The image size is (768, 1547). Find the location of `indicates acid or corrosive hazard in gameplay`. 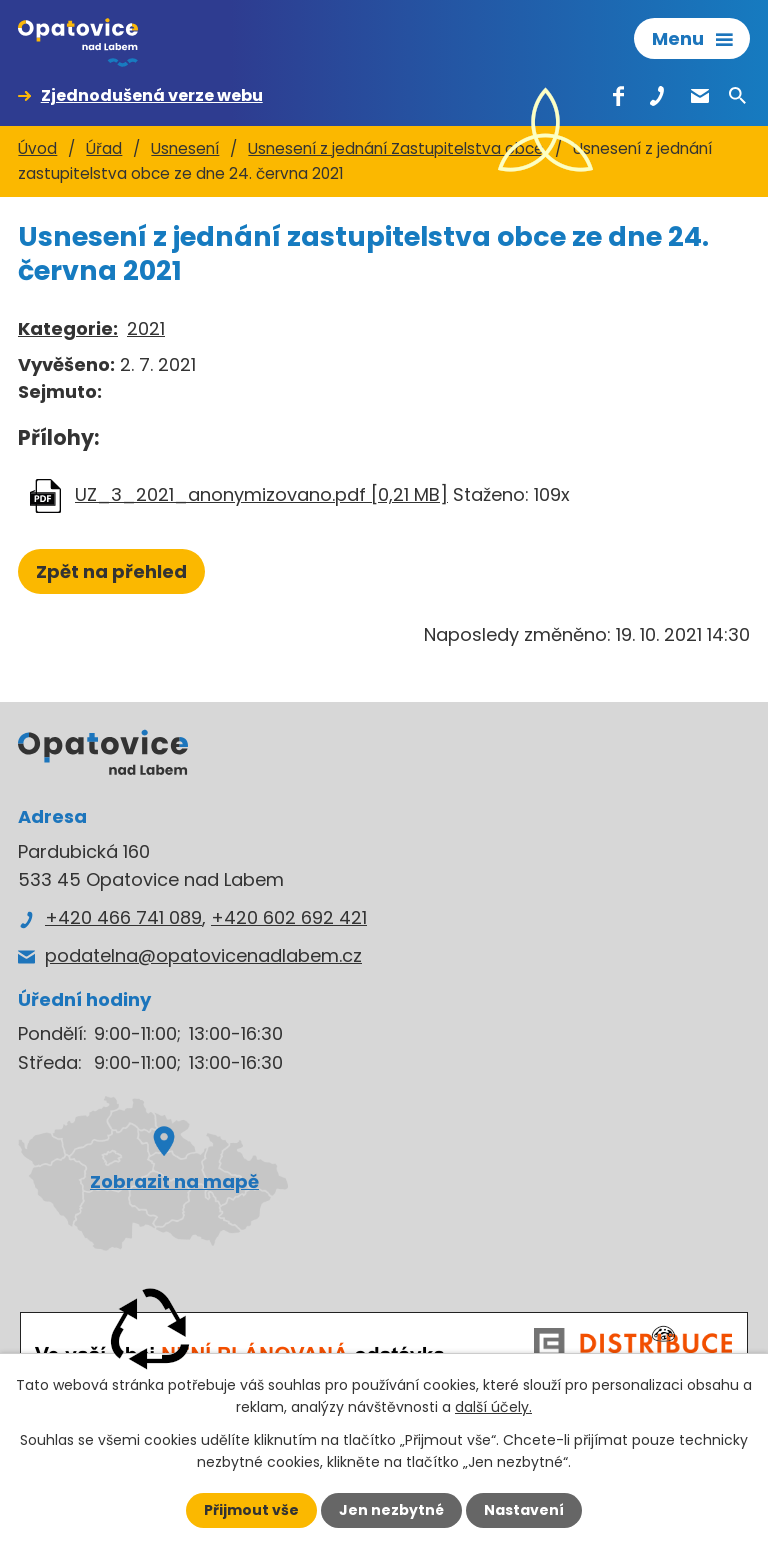

indicates acid or corrosive hazard in gameplay is located at coordinates (663, 1333).